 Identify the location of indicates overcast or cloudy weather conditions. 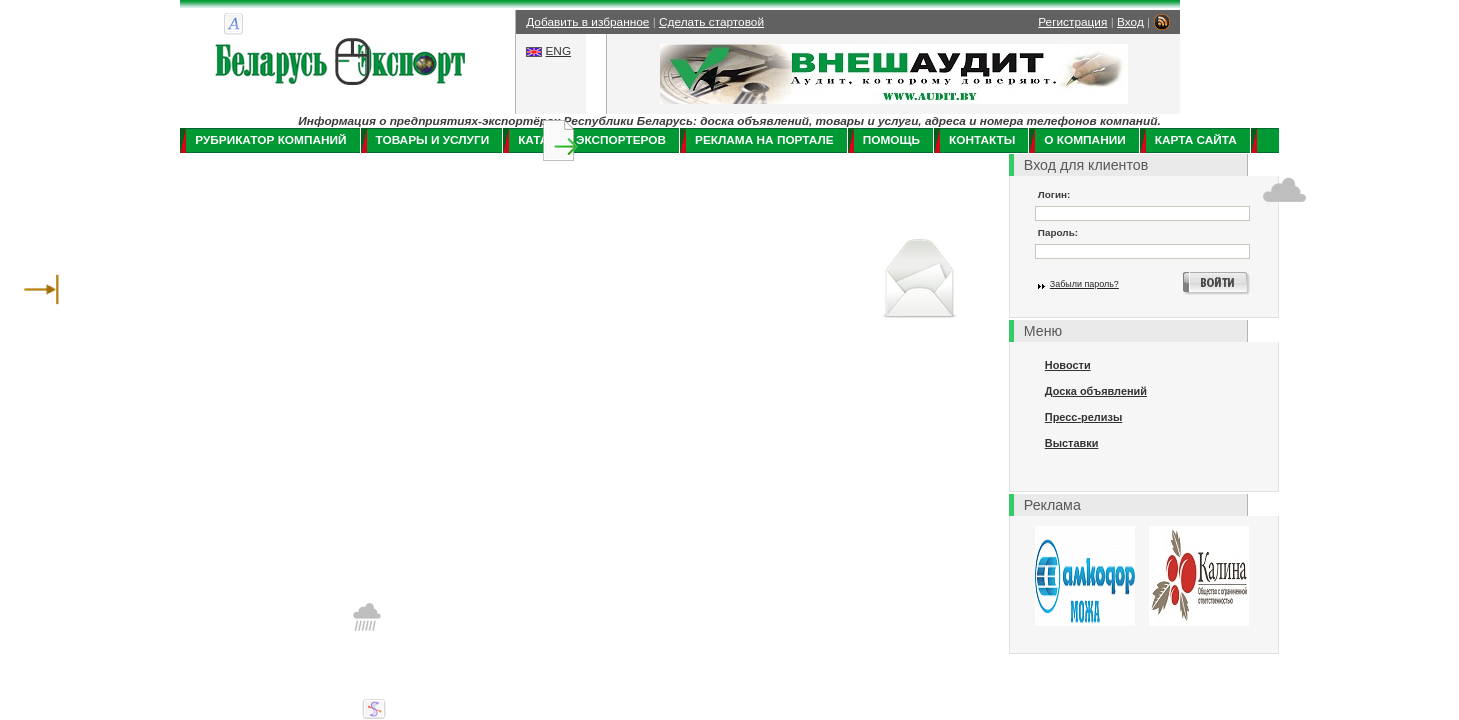
(1284, 188).